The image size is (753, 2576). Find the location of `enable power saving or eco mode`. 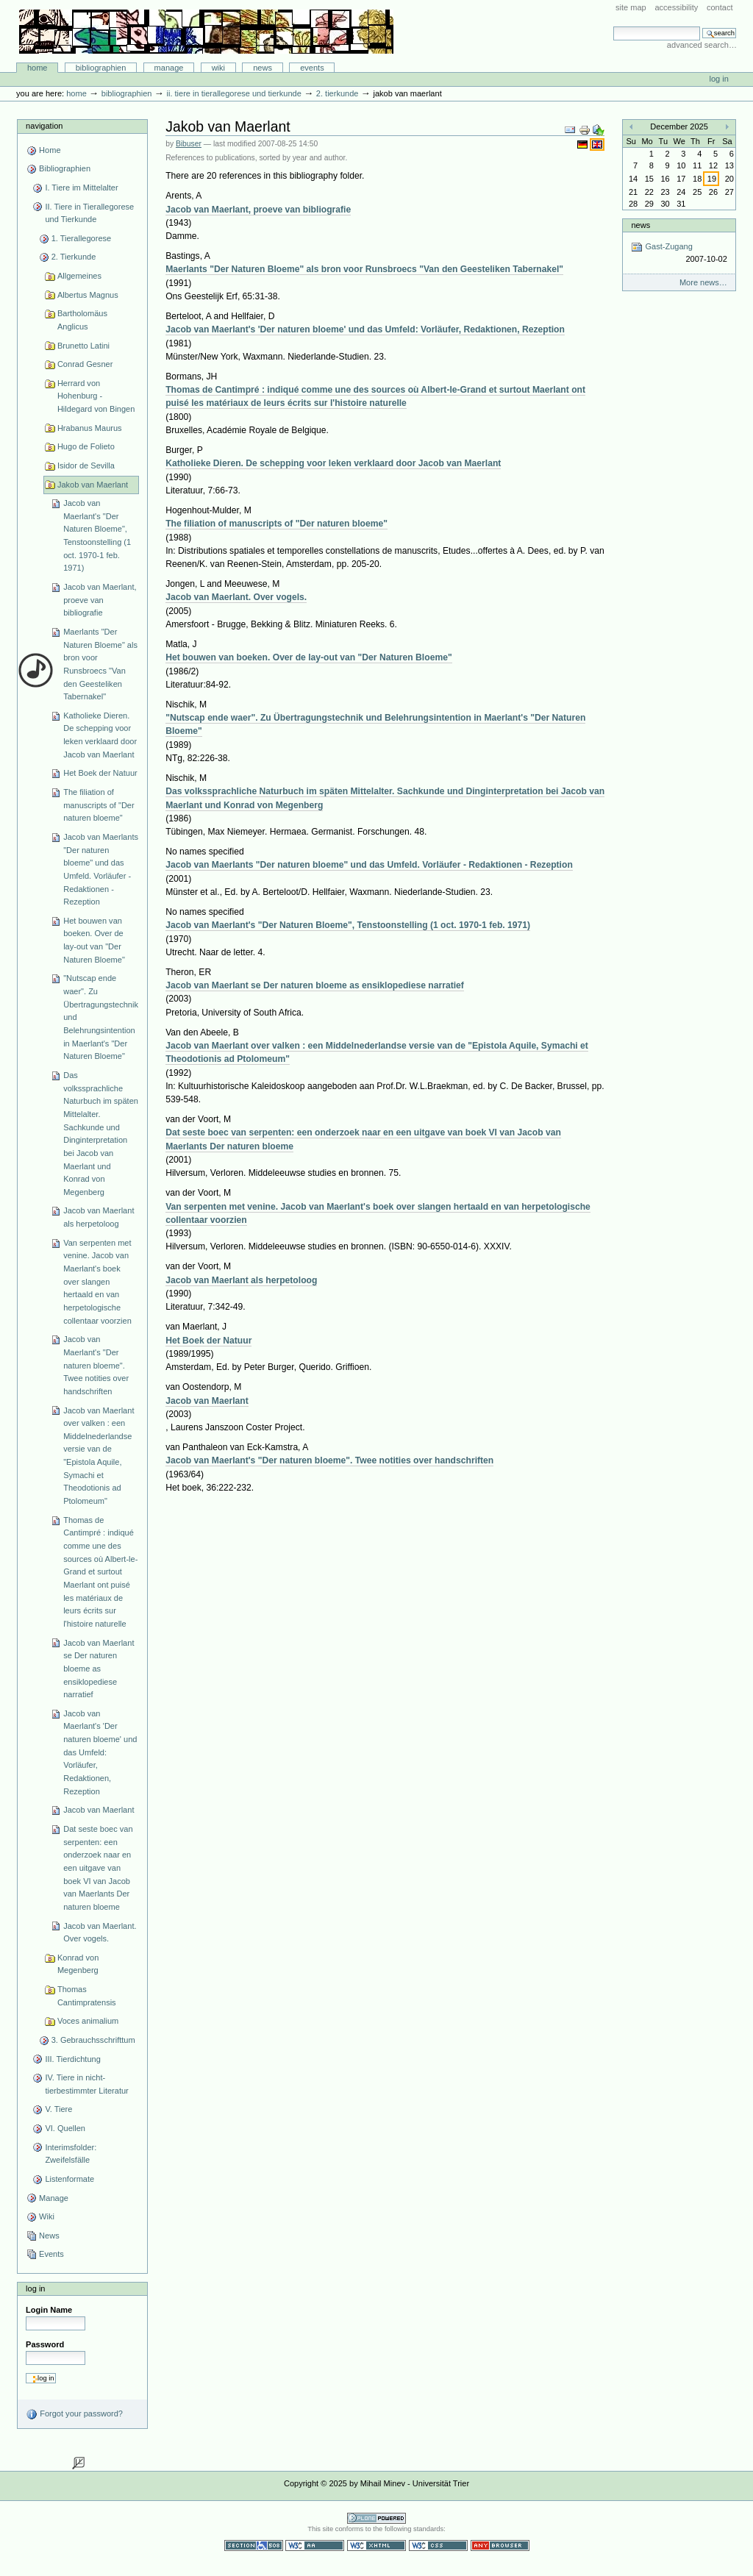

enable power saving or eco mode is located at coordinates (78, 2463).